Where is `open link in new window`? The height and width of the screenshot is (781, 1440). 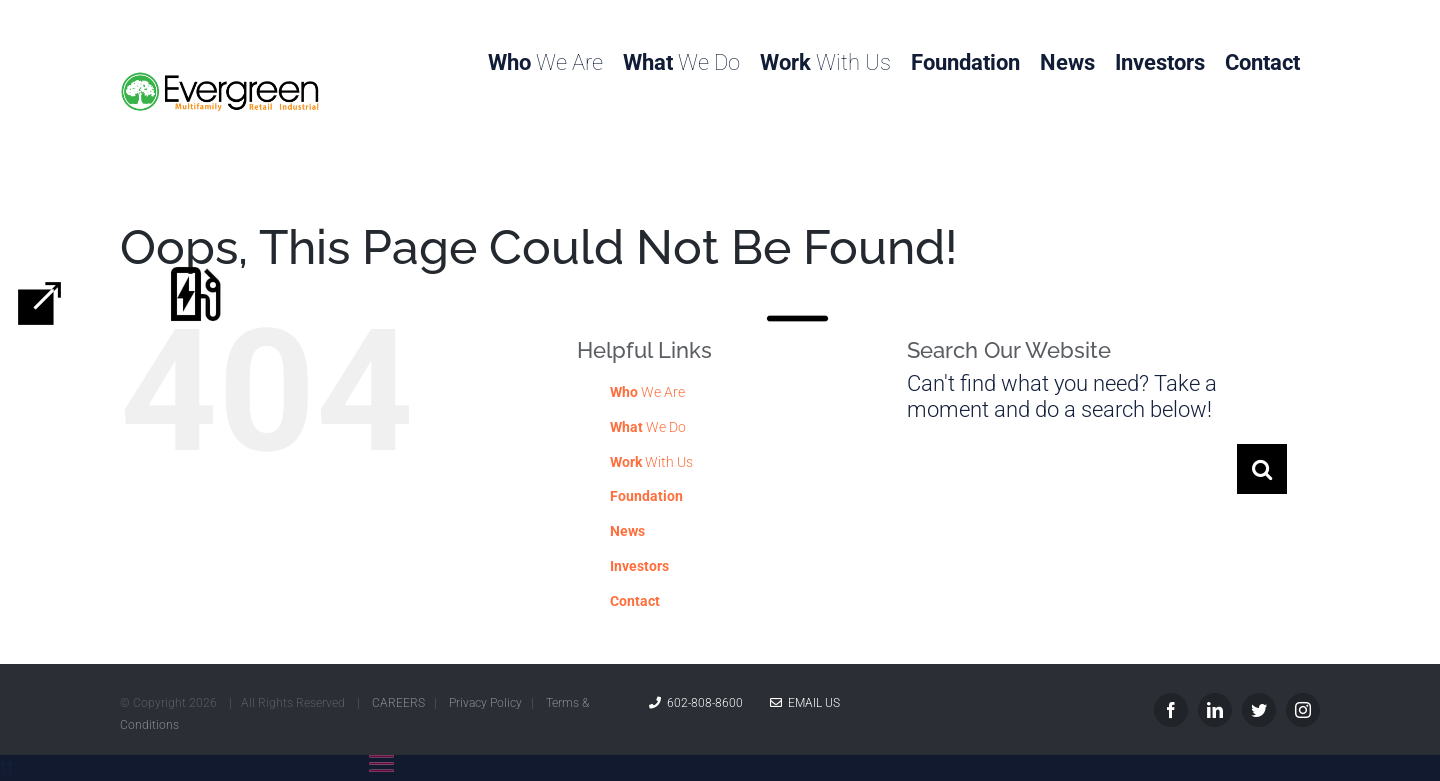
open link in new window is located at coordinates (39, 303).